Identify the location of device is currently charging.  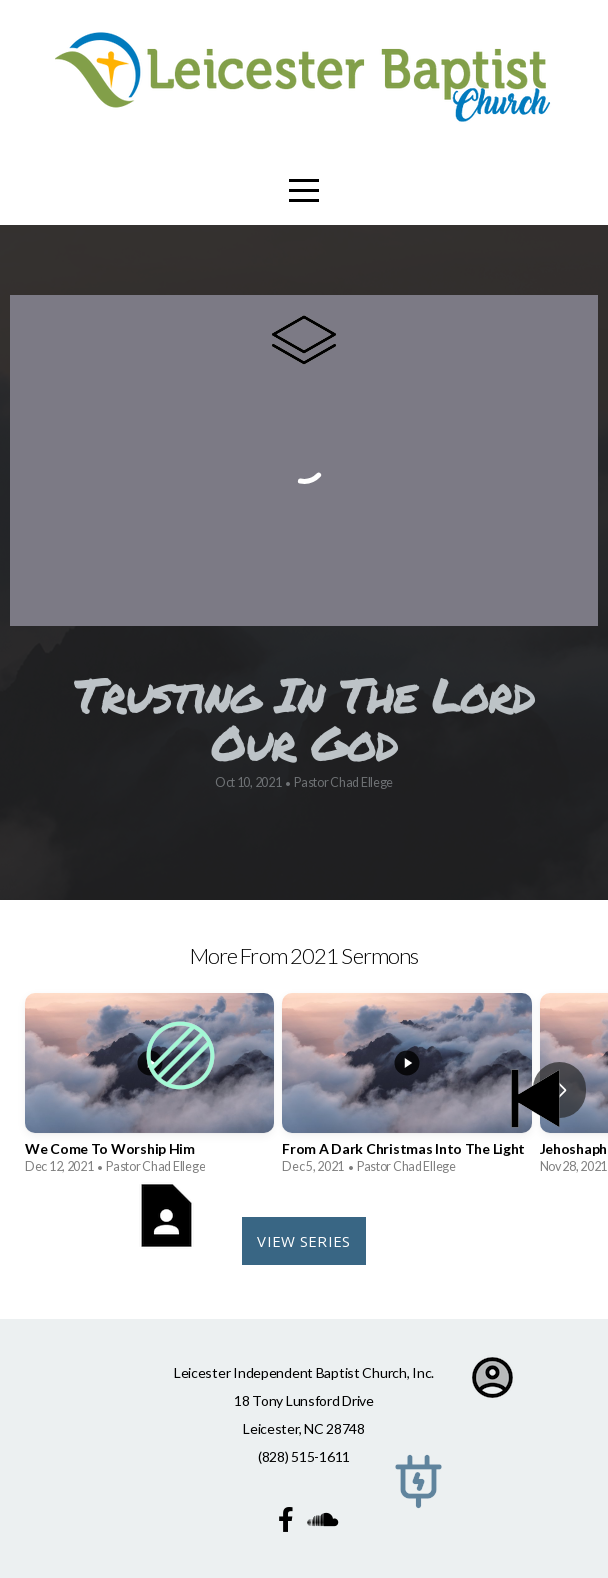
(418, 1481).